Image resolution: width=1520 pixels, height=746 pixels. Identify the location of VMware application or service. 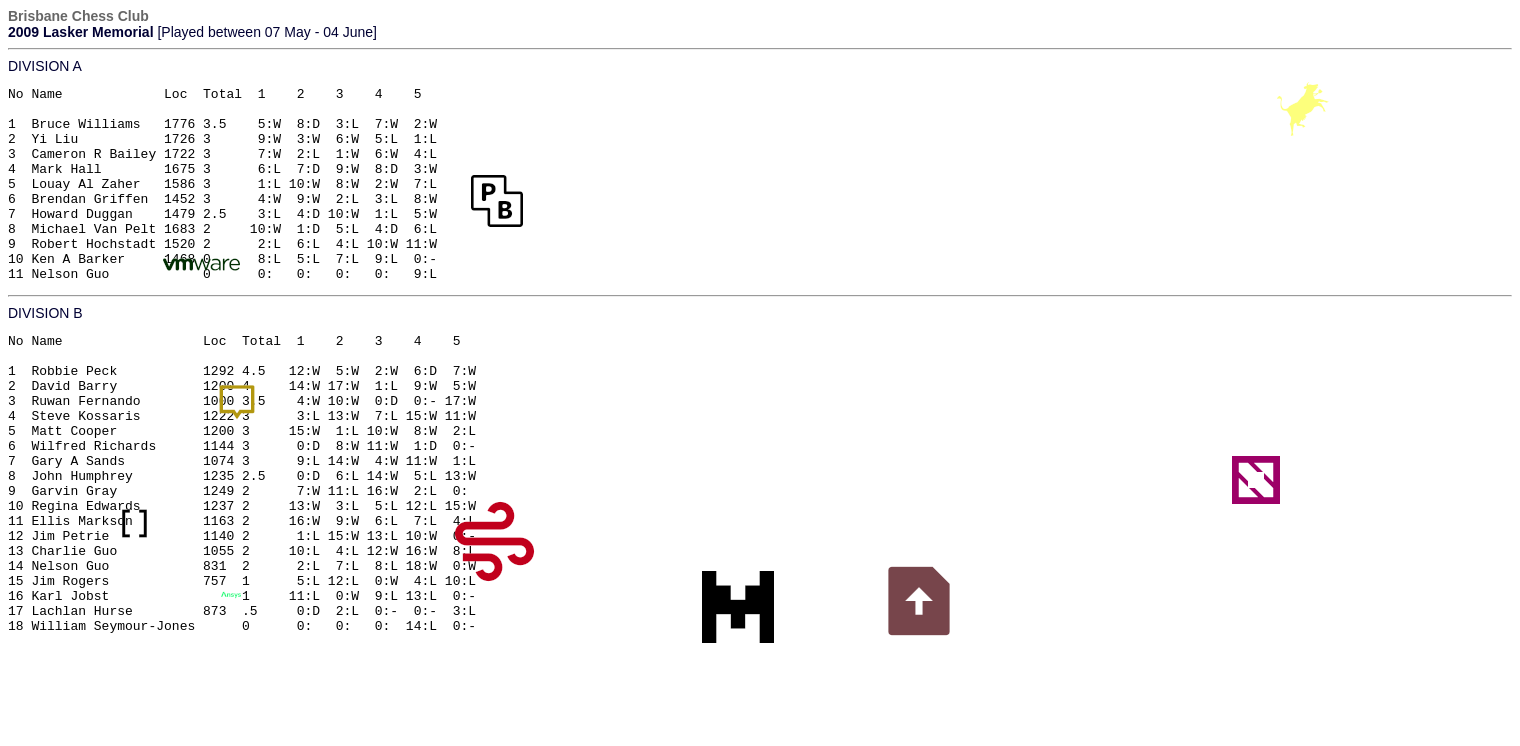
(201, 264).